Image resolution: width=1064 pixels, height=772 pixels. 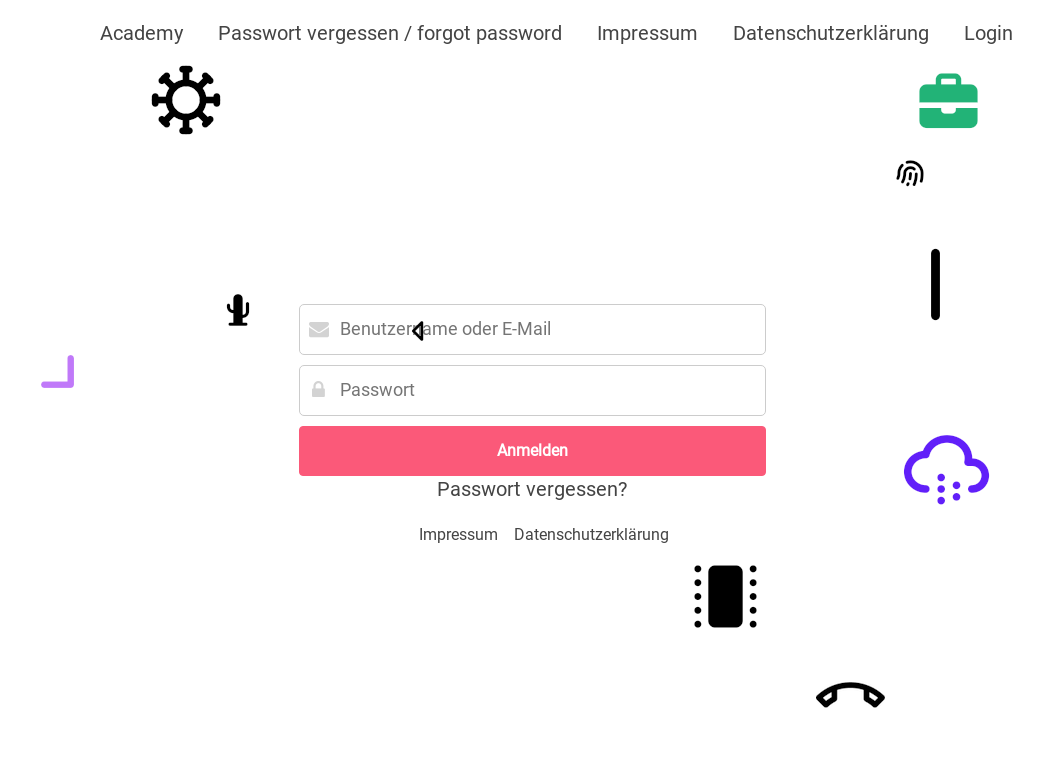 I want to click on indicates snowy weather conditions, so click(x=945, y=466).